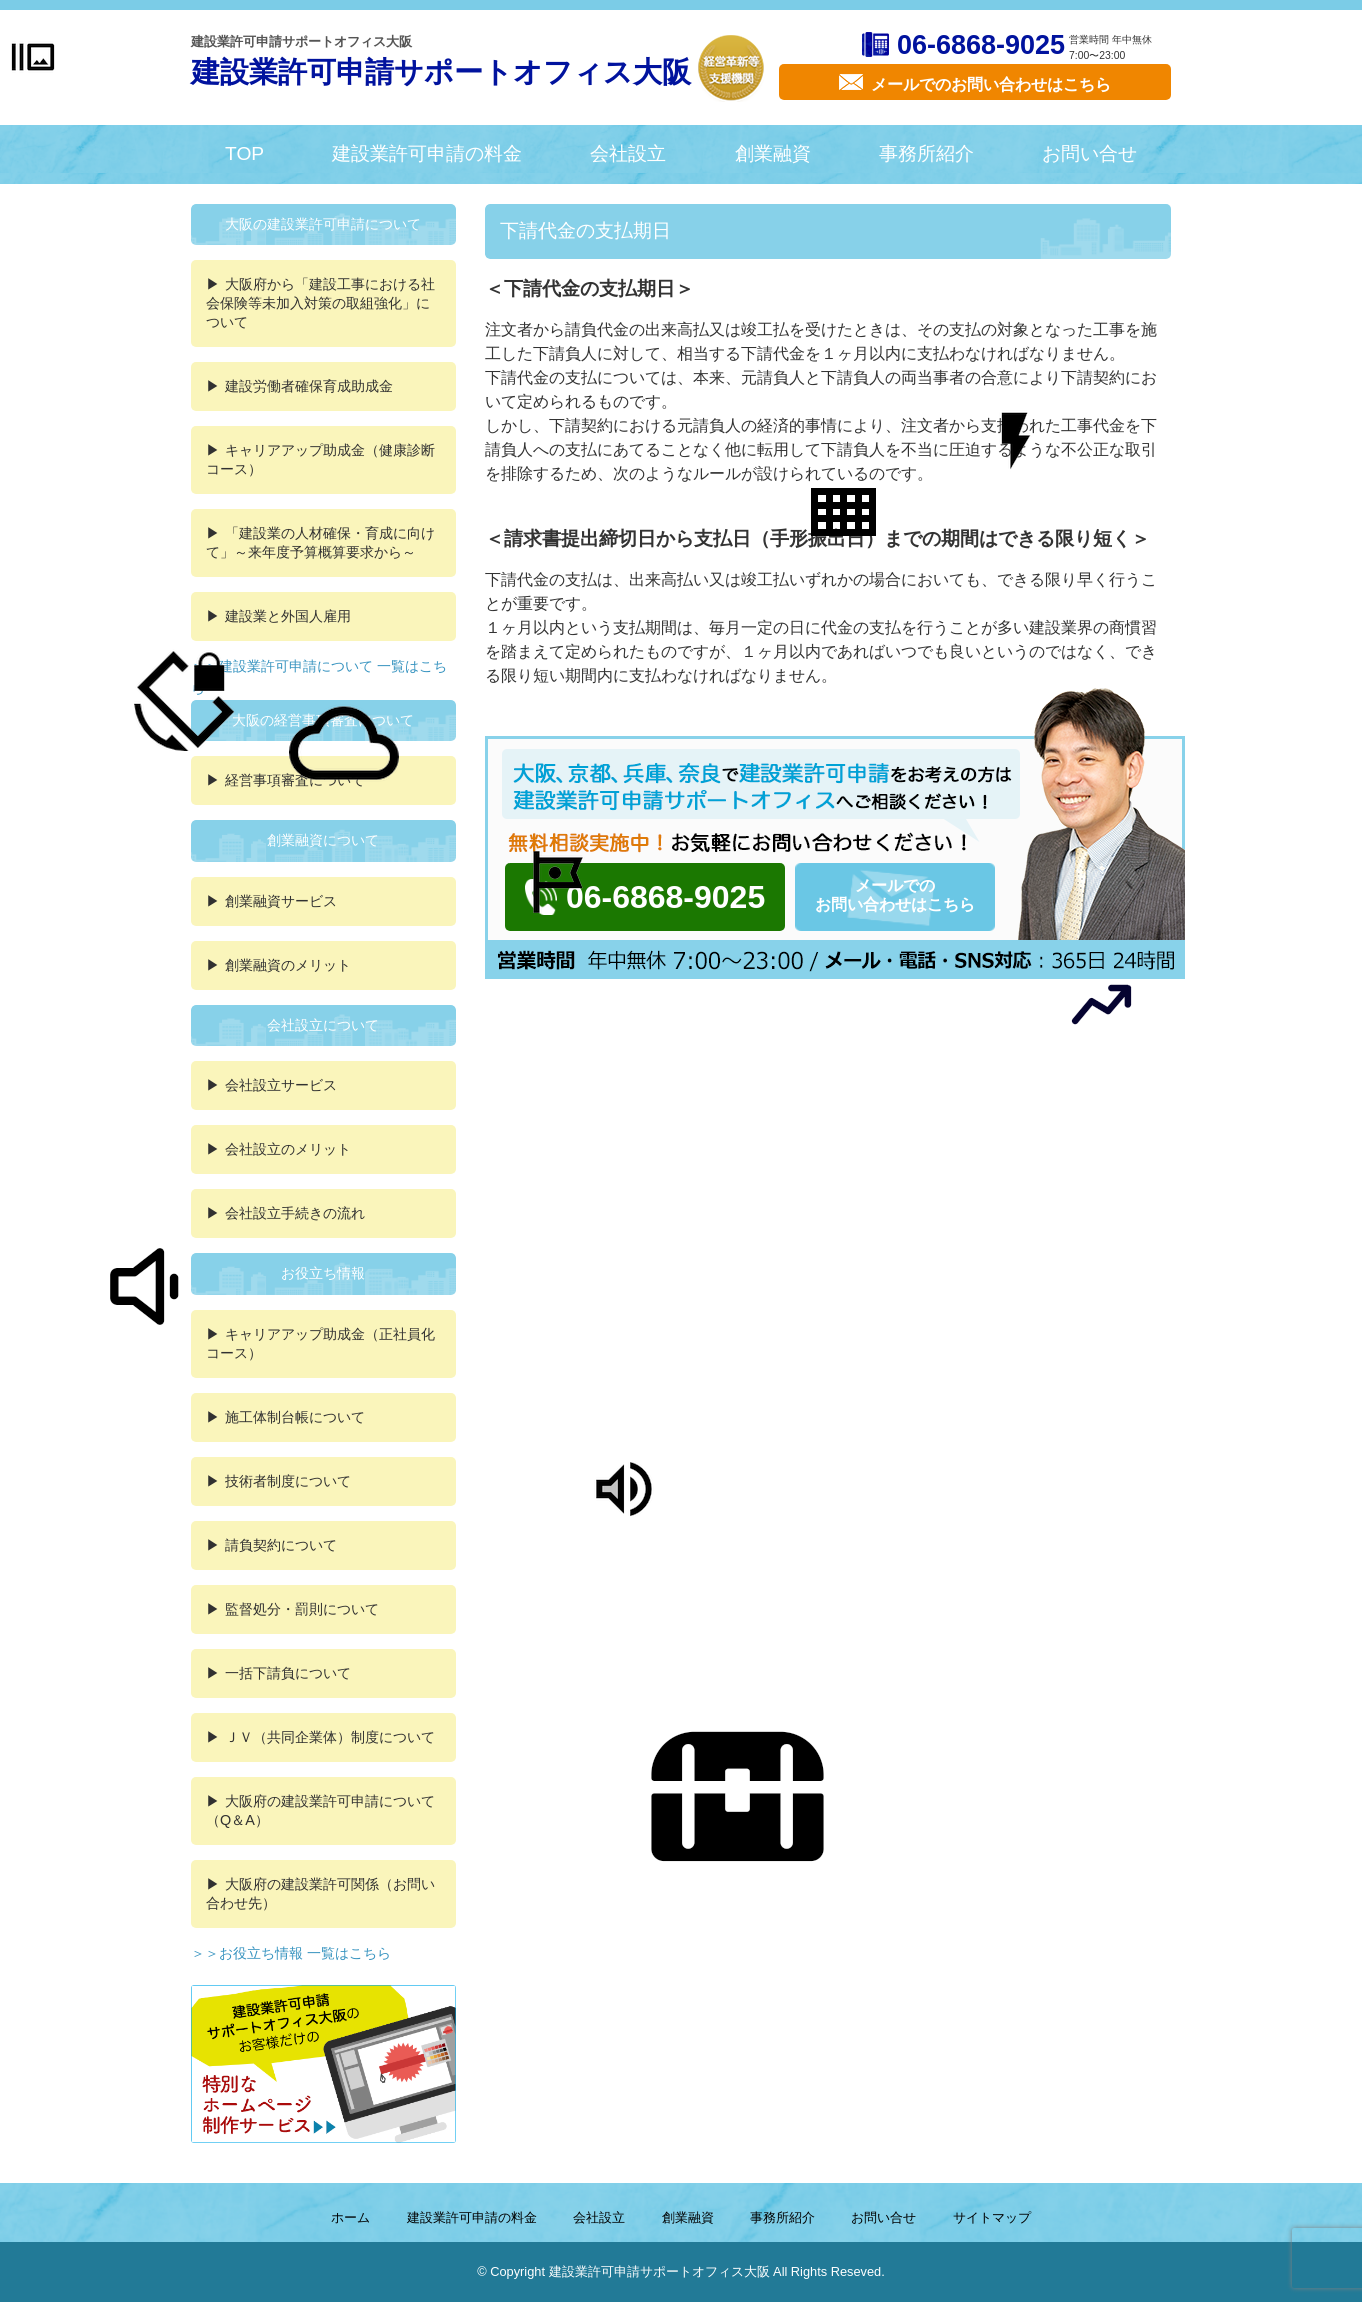 The height and width of the screenshot is (2302, 1362). What do you see at coordinates (185, 699) in the screenshot?
I see `lock screen rotation to current orientation` at bounding box center [185, 699].